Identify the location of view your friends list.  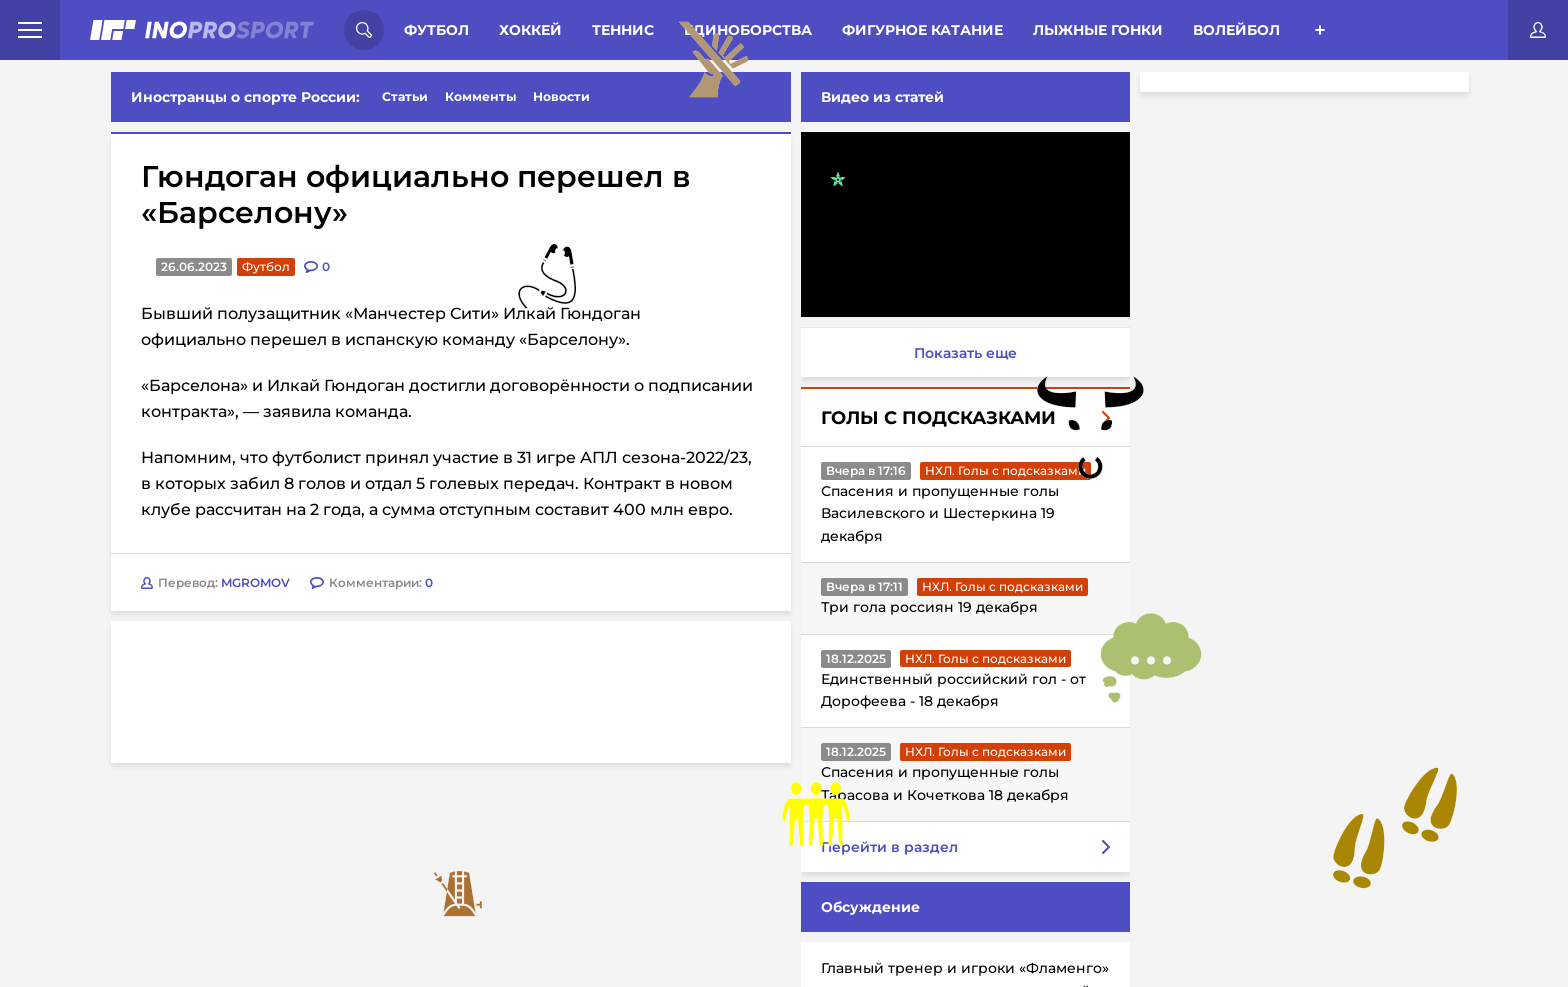
(816, 814).